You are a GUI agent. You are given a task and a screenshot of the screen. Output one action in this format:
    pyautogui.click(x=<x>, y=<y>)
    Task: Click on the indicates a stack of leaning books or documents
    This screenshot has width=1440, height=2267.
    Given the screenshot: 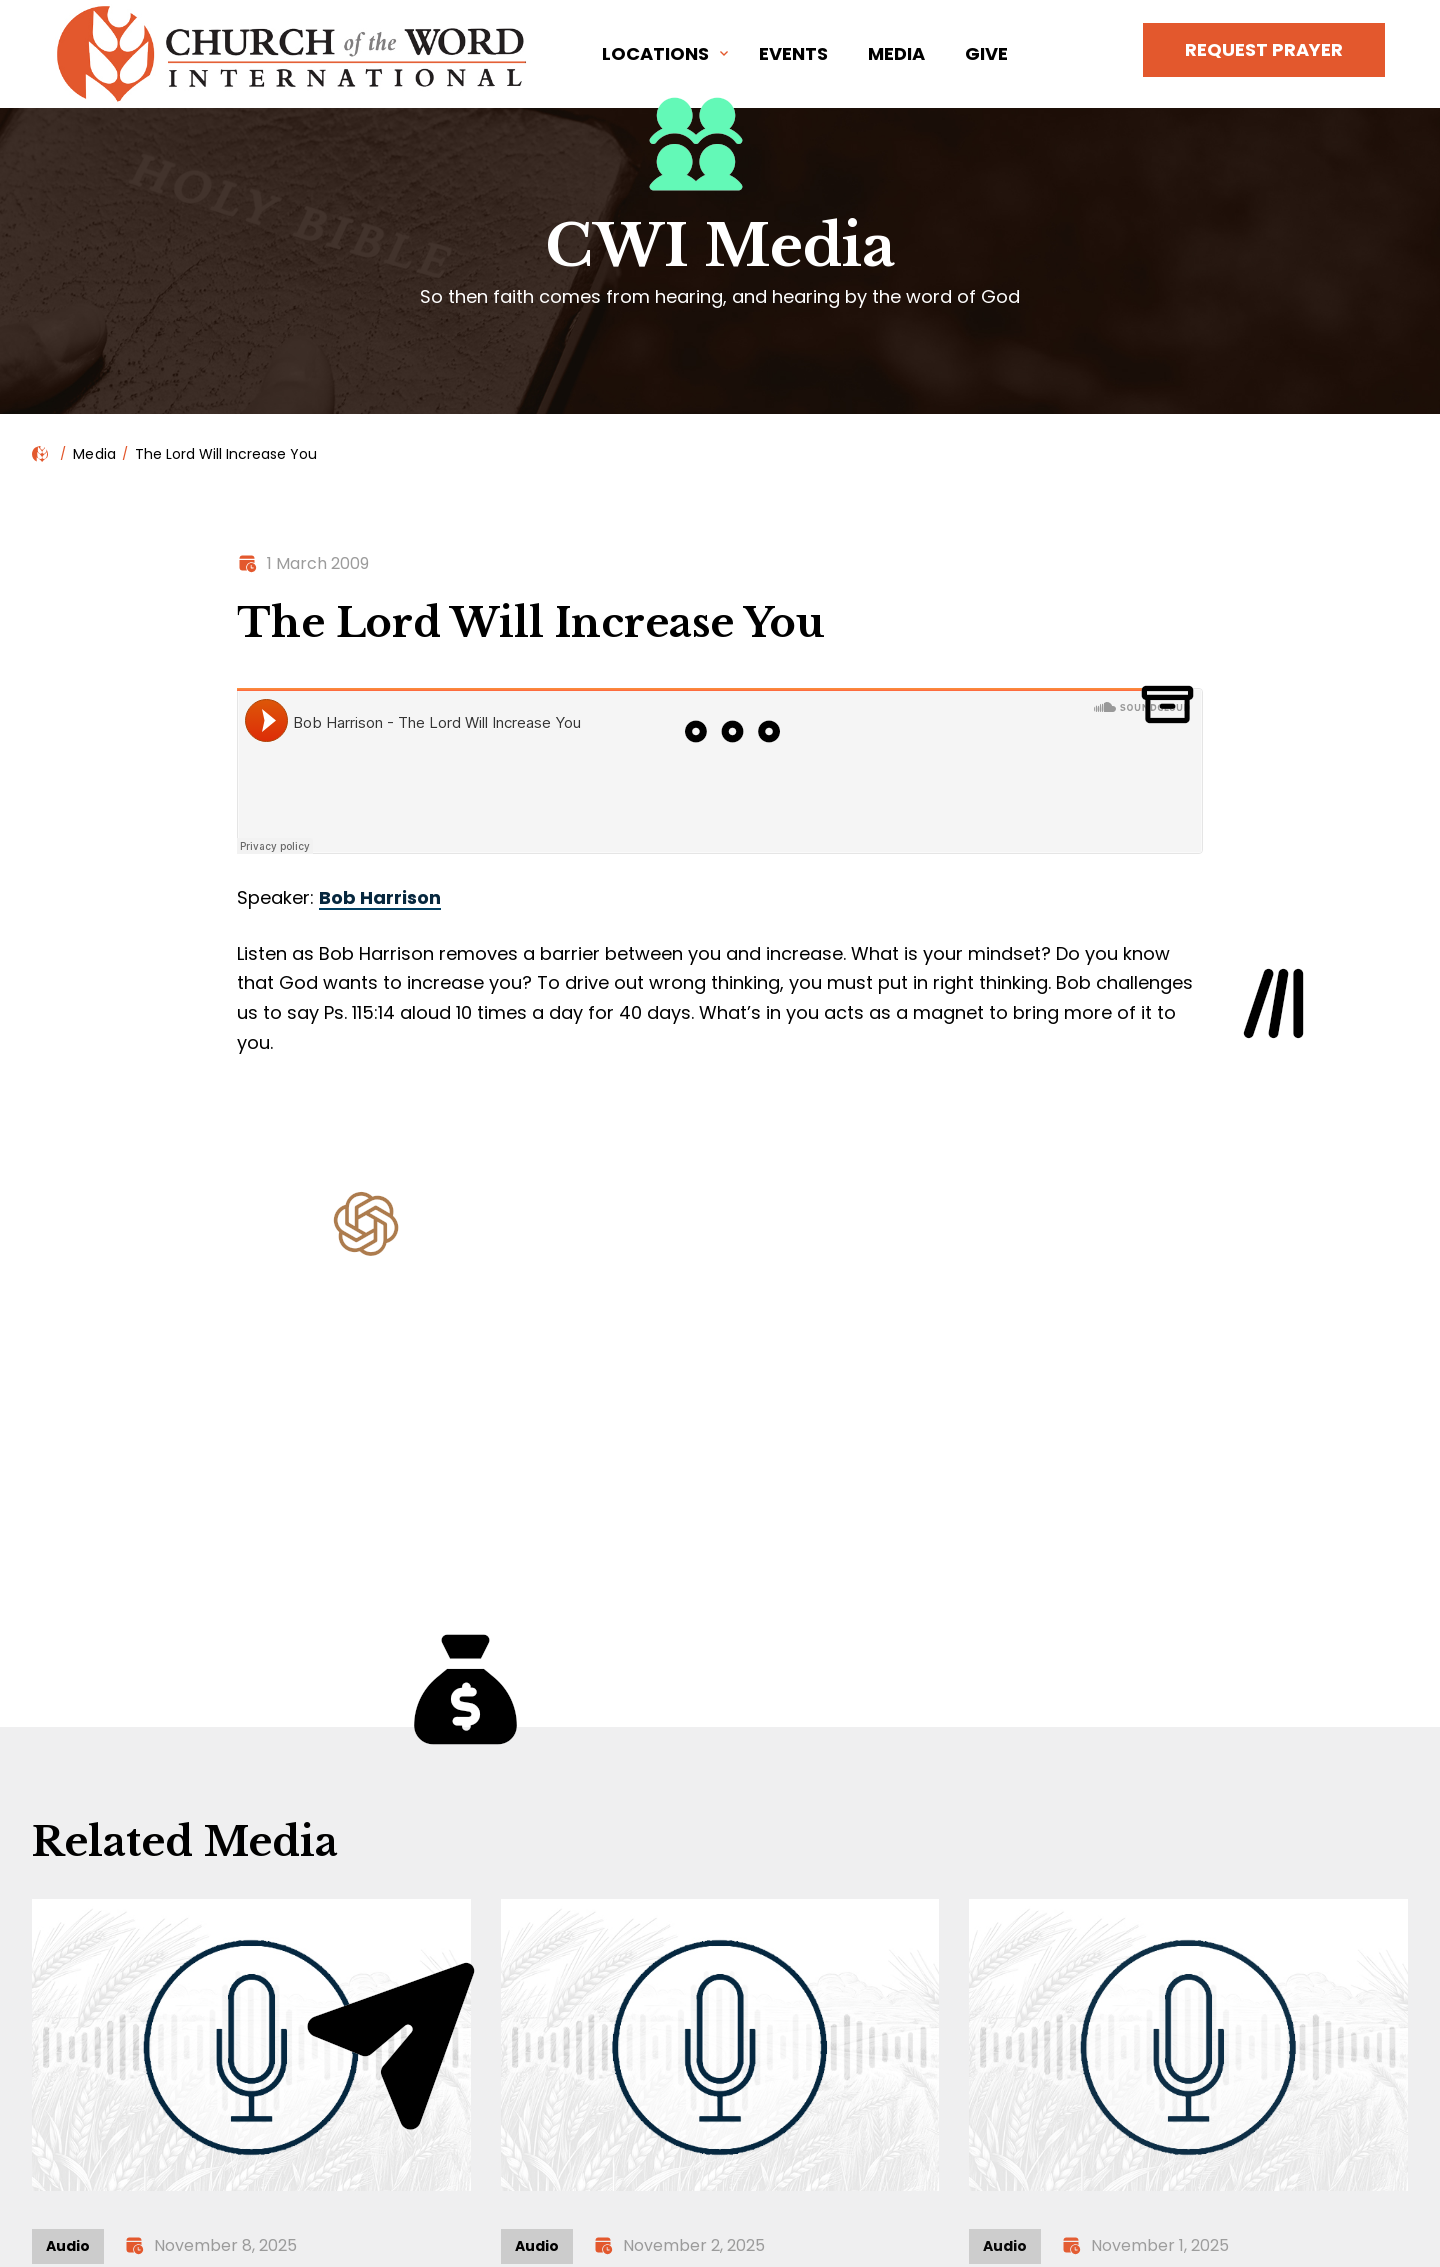 What is the action you would take?
    pyautogui.click(x=1273, y=1003)
    